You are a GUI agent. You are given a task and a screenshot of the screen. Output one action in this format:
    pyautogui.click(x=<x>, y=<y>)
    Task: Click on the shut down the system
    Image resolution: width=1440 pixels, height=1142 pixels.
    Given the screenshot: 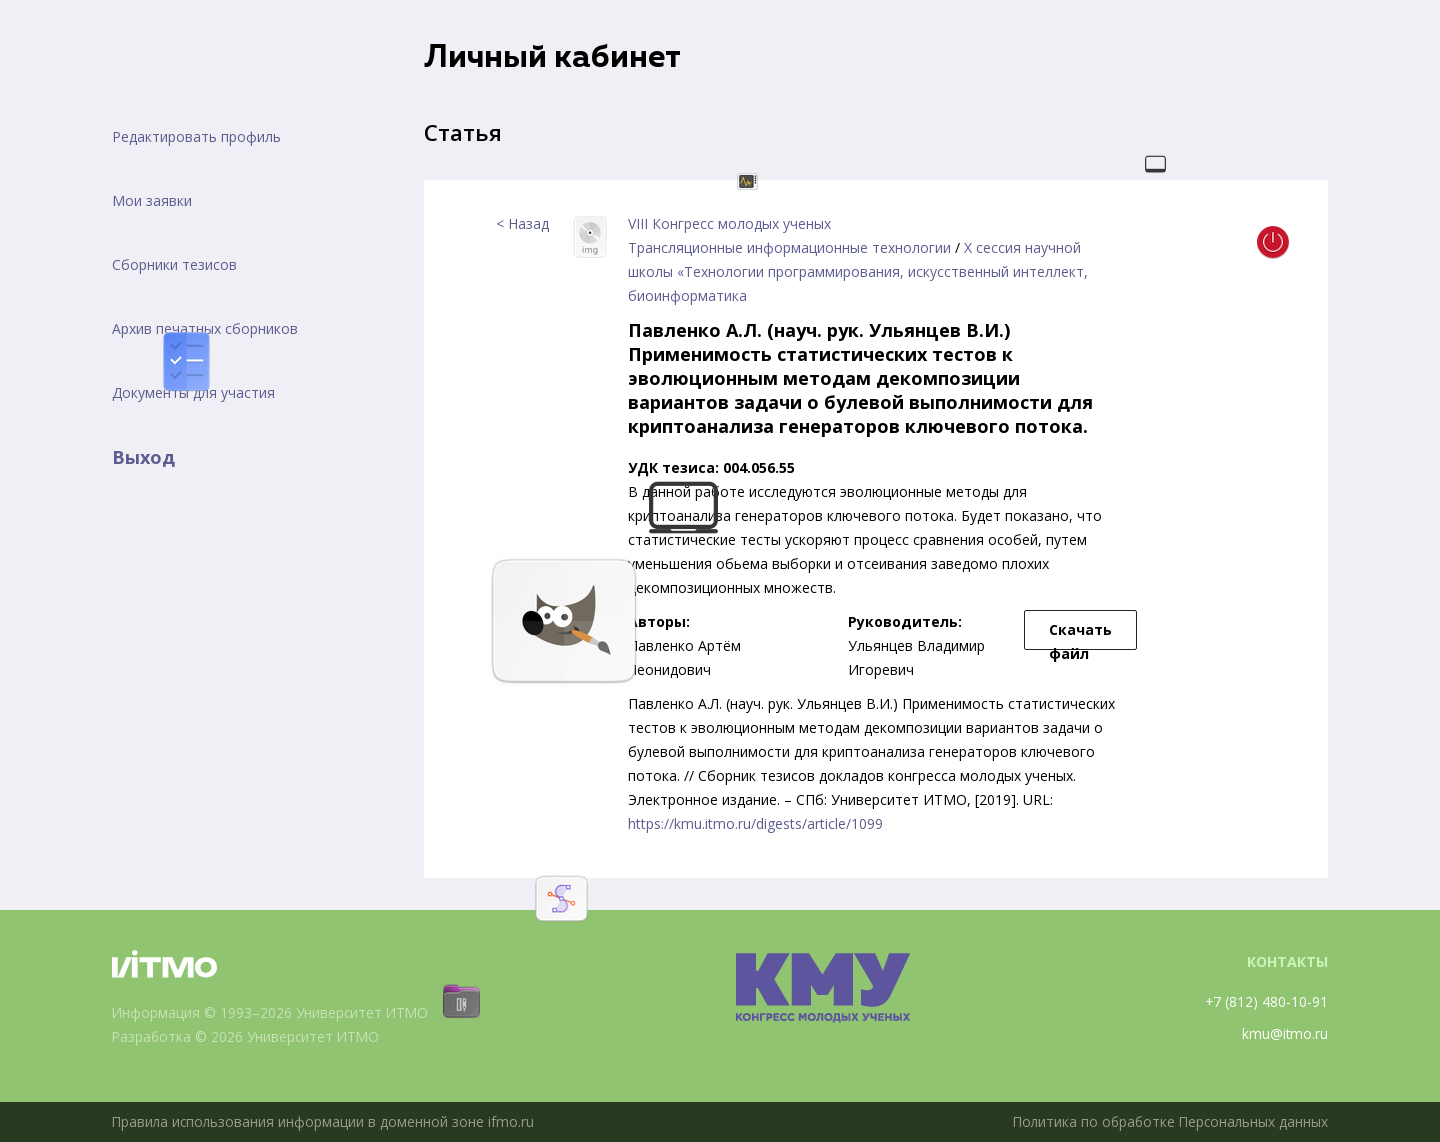 What is the action you would take?
    pyautogui.click(x=1273, y=242)
    